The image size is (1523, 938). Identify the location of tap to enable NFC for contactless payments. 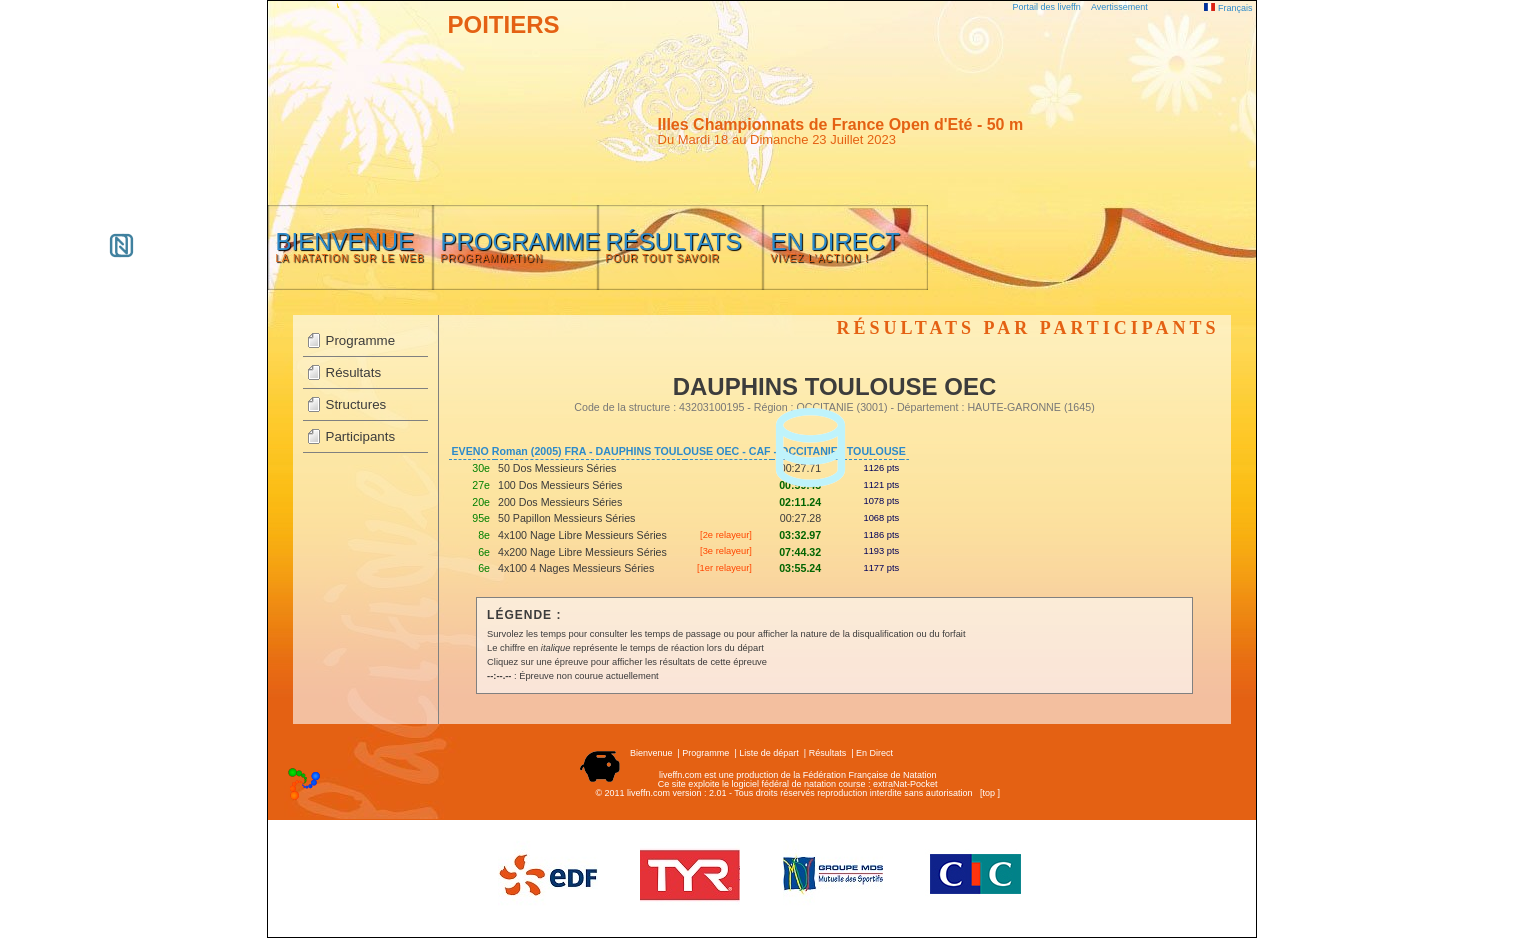
(121, 245).